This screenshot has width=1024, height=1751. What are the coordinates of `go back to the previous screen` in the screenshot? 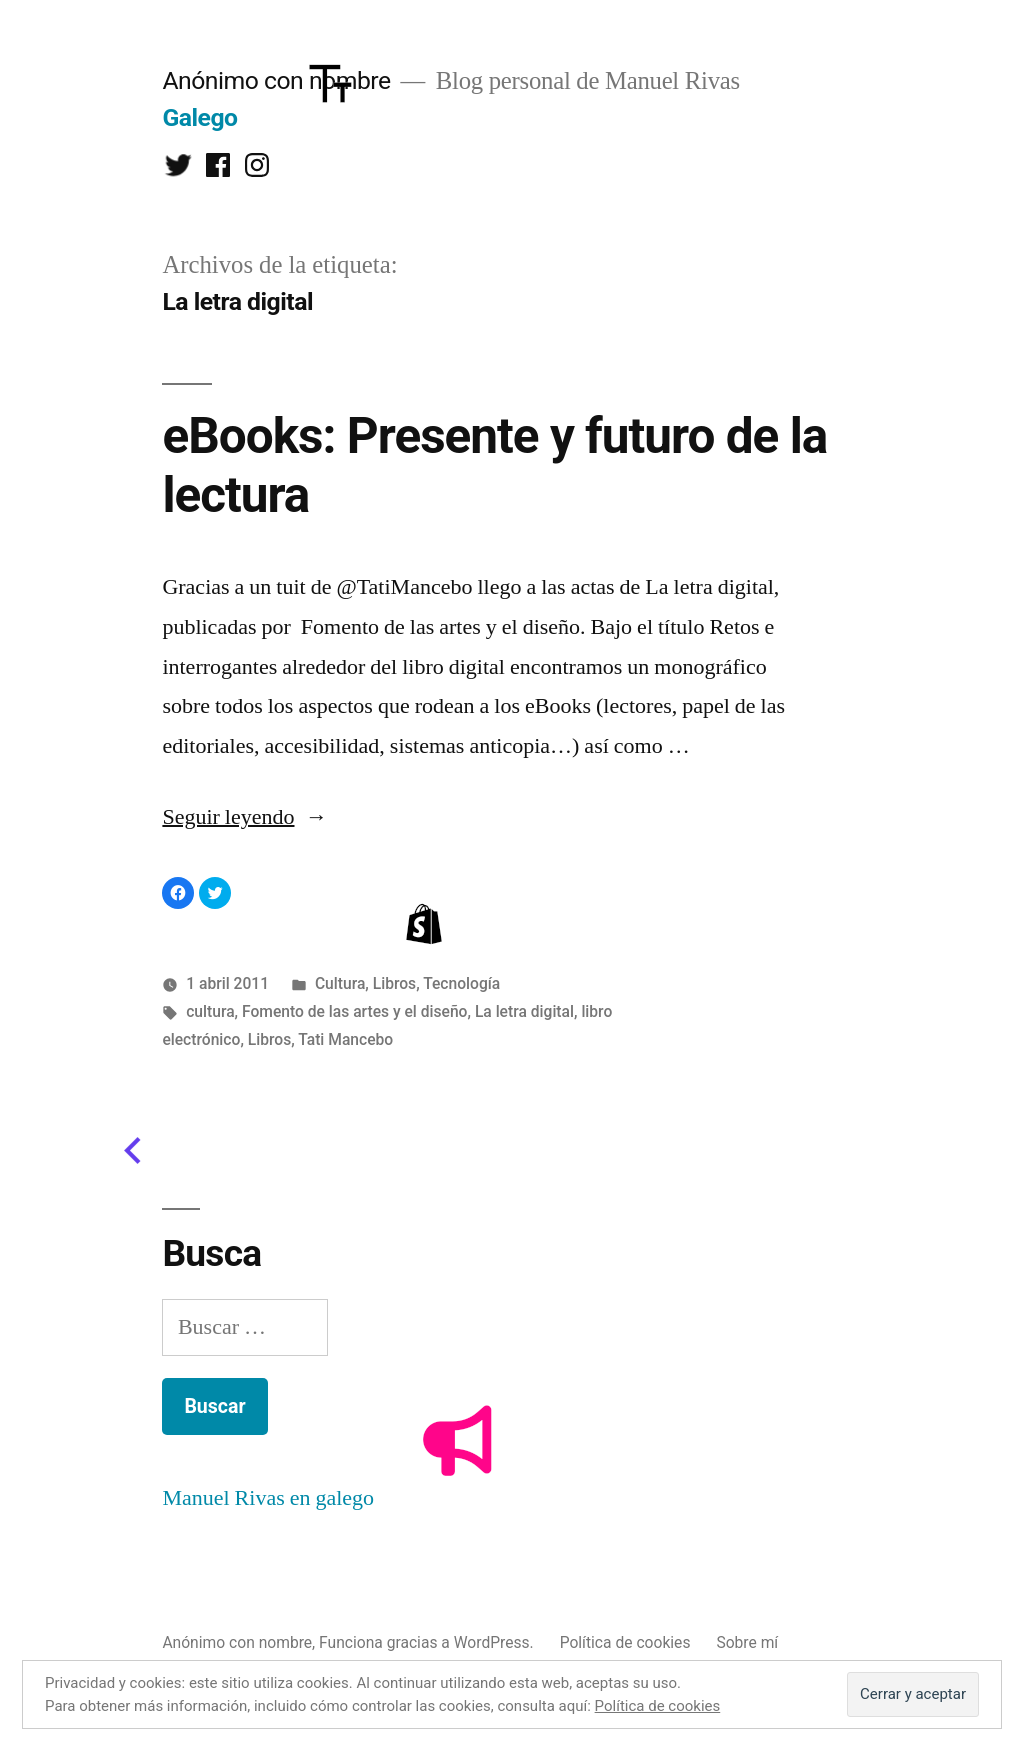 It's located at (132, 1150).